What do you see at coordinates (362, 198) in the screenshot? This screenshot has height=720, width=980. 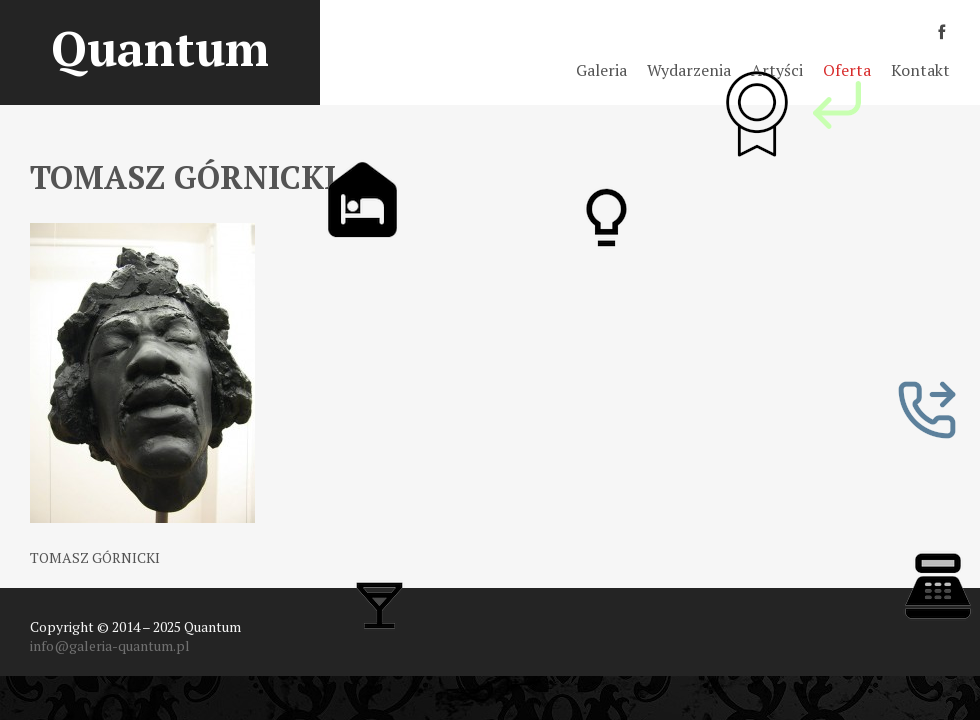 I see `find nearby overnight accommodations` at bounding box center [362, 198].